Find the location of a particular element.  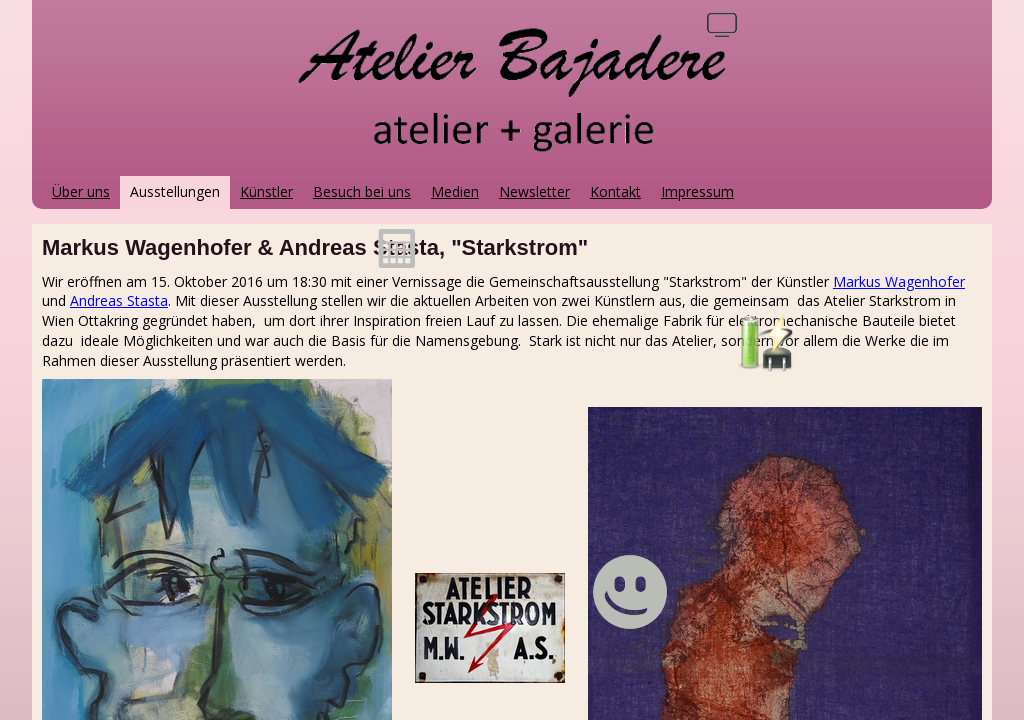

open the calculator app is located at coordinates (395, 248).